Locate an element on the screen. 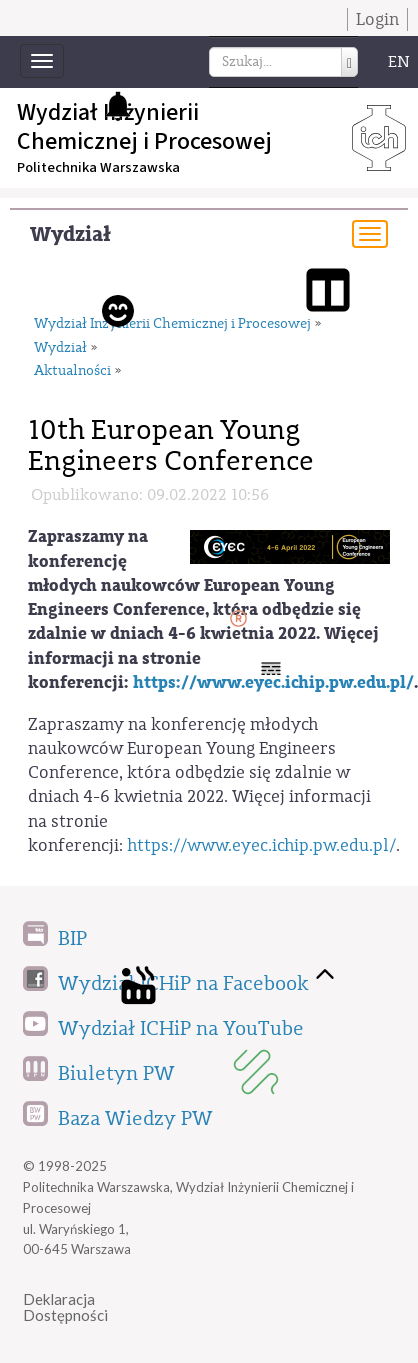 Image resolution: width=418 pixels, height=1363 pixels. collapse an expanded section is located at coordinates (325, 974).